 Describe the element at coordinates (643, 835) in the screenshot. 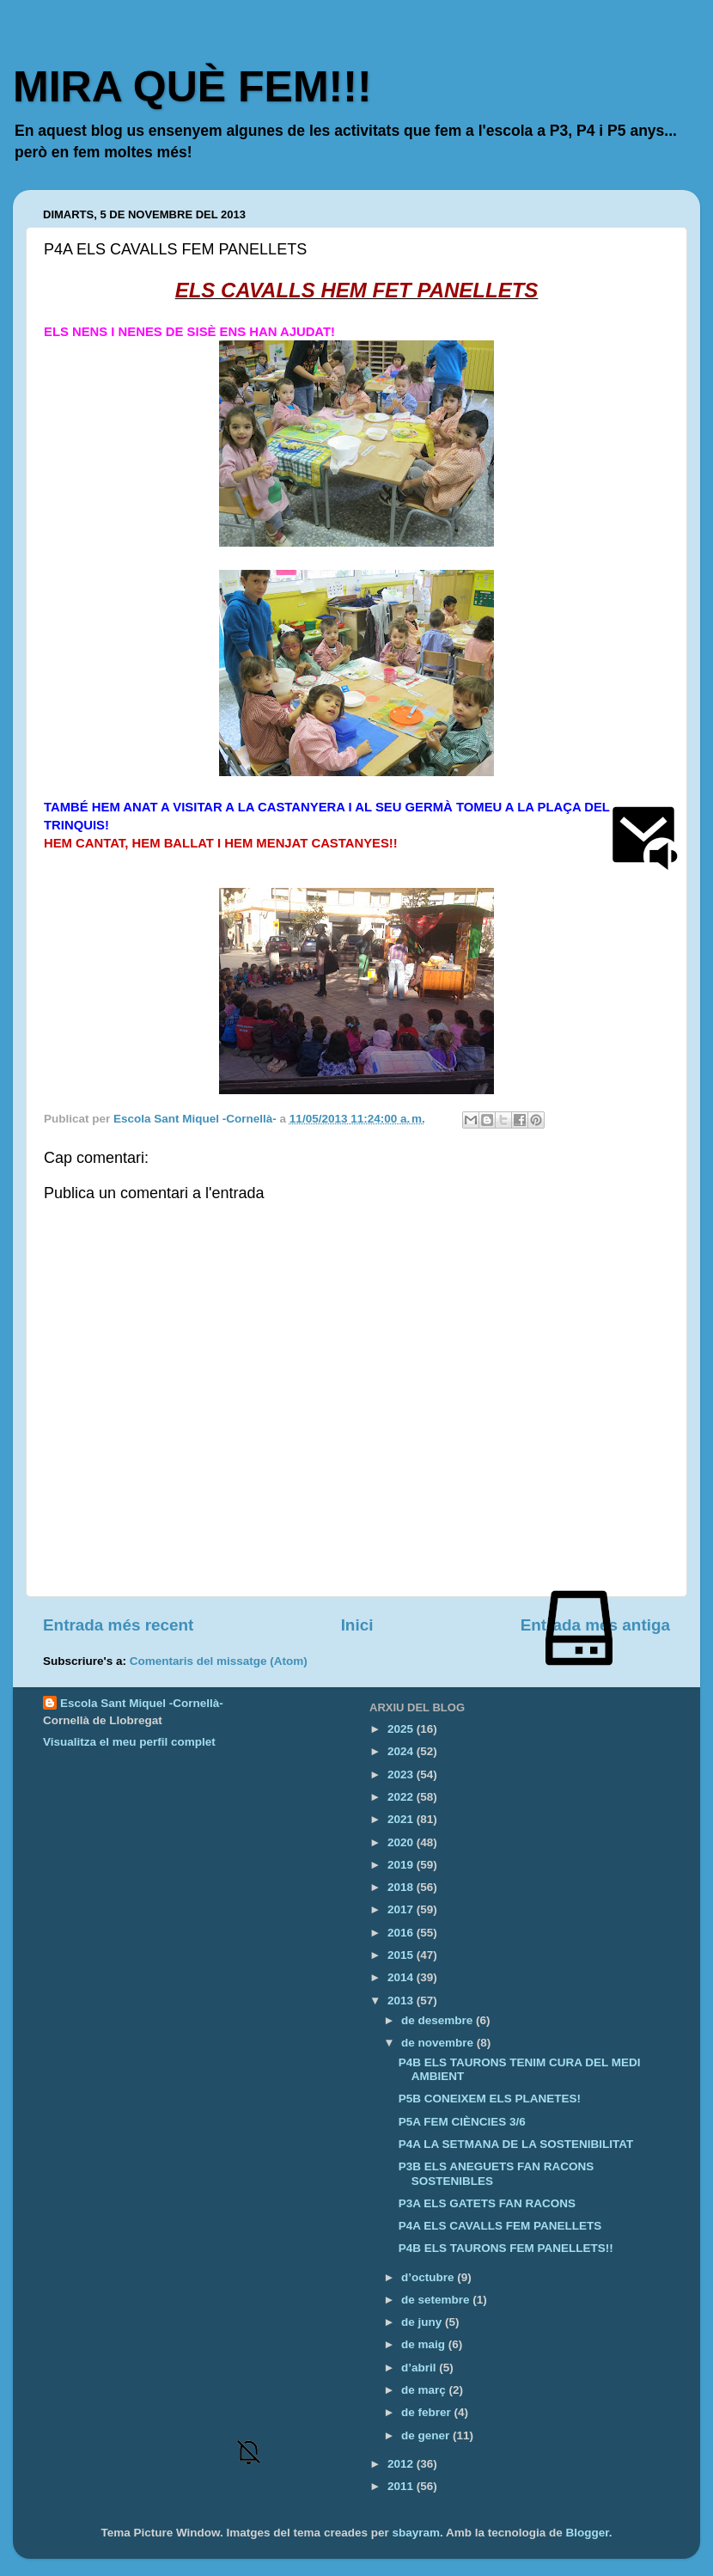

I see `adjust email notification sound settings` at that location.